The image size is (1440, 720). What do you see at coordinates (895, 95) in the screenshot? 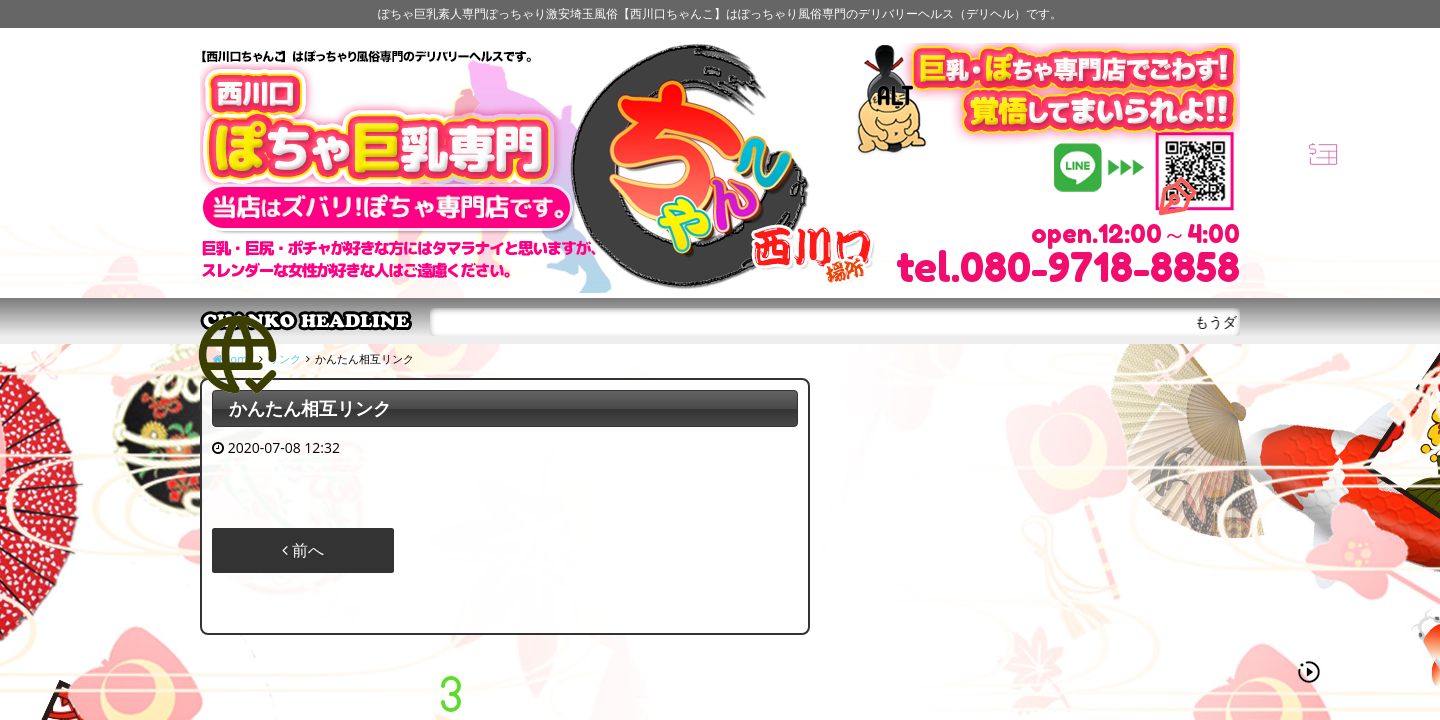
I see `keyboard alt key indicator` at bounding box center [895, 95].